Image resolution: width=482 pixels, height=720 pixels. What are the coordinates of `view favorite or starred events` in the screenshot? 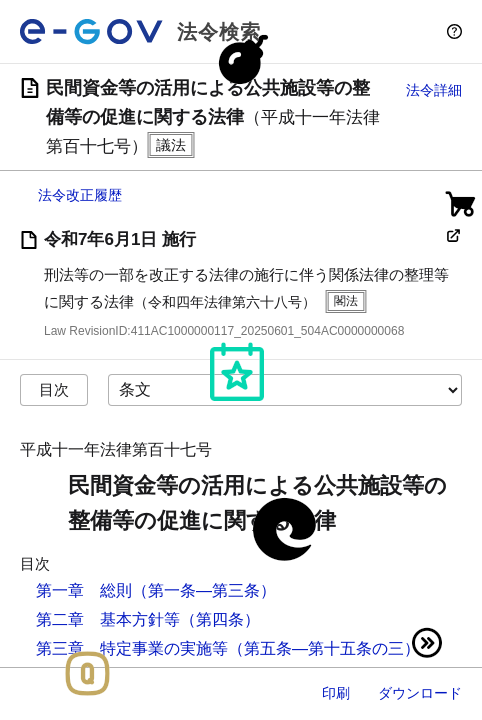 It's located at (237, 374).